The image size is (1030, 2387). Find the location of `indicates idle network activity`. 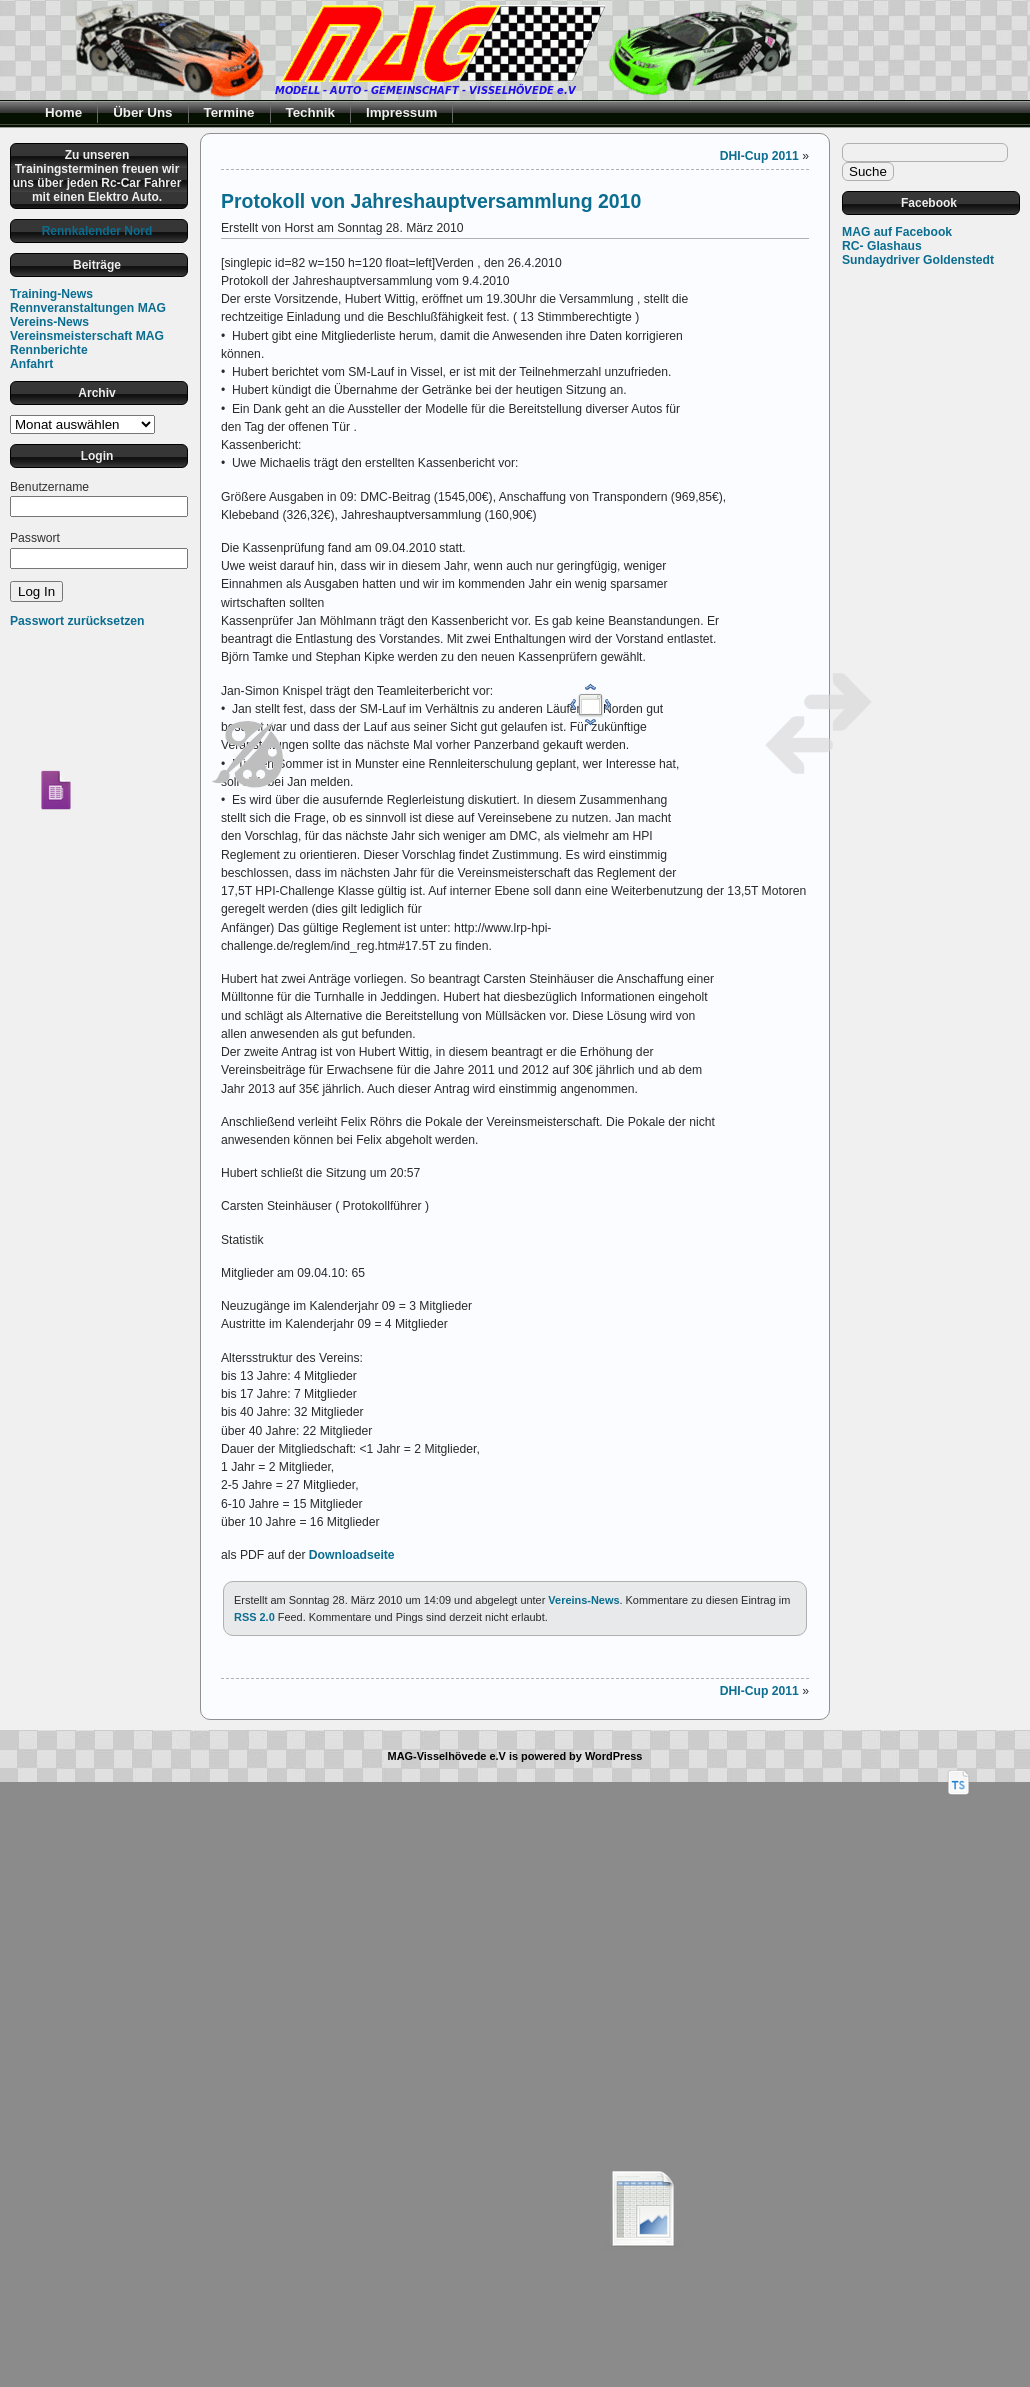

indicates idle network activity is located at coordinates (818, 723).